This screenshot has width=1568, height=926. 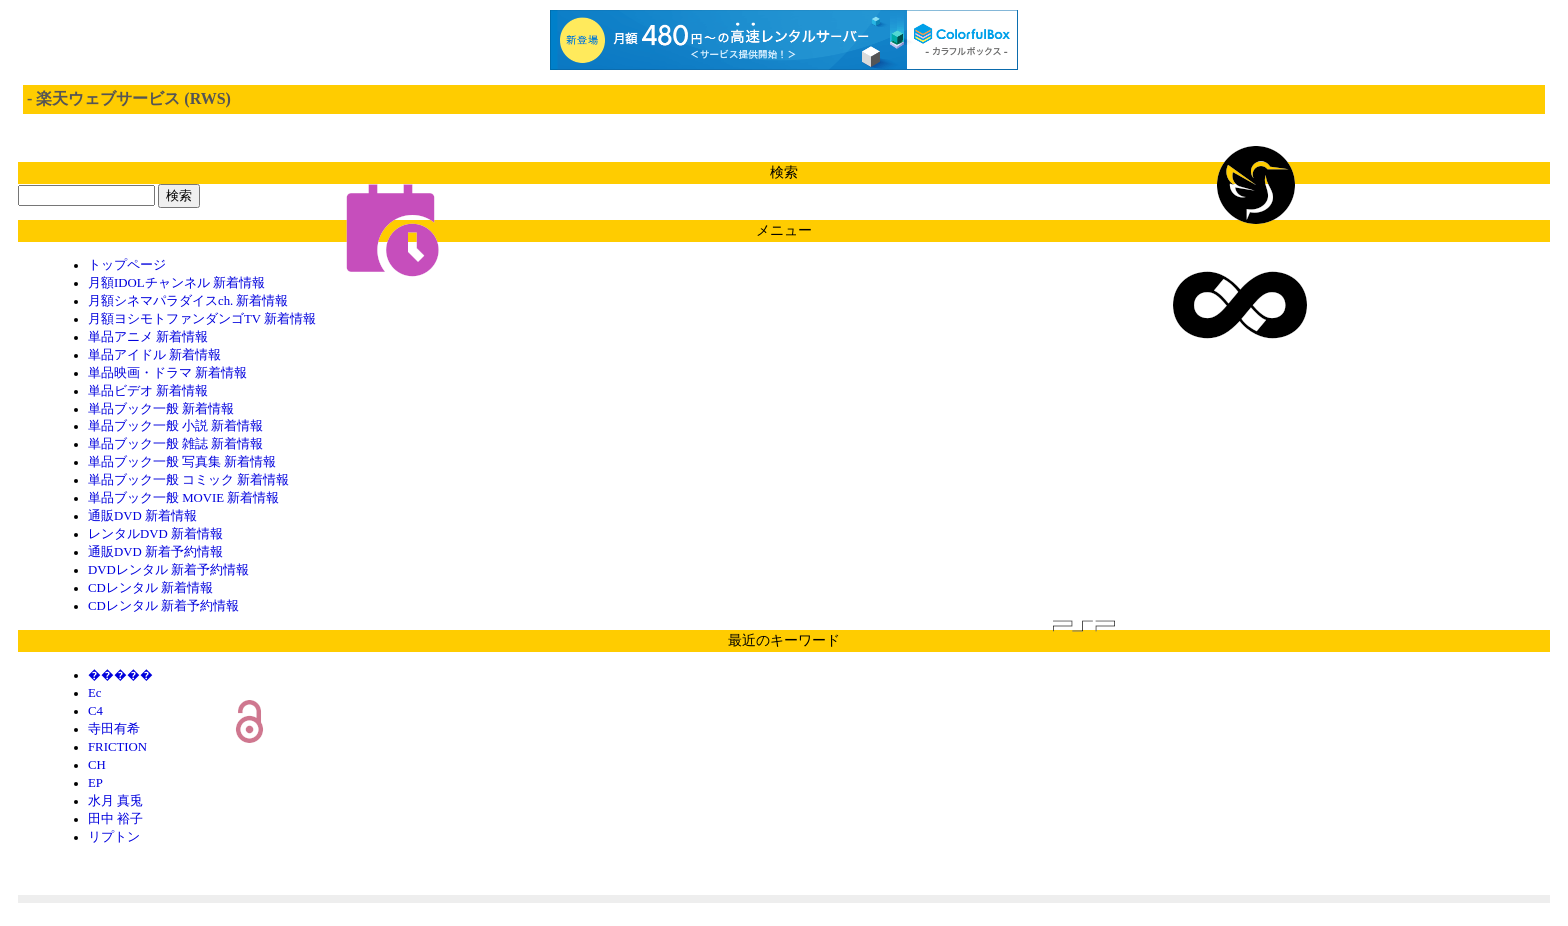 What do you see at coordinates (1240, 305) in the screenshot?
I see `open Apache Superset data visualization platform` at bounding box center [1240, 305].